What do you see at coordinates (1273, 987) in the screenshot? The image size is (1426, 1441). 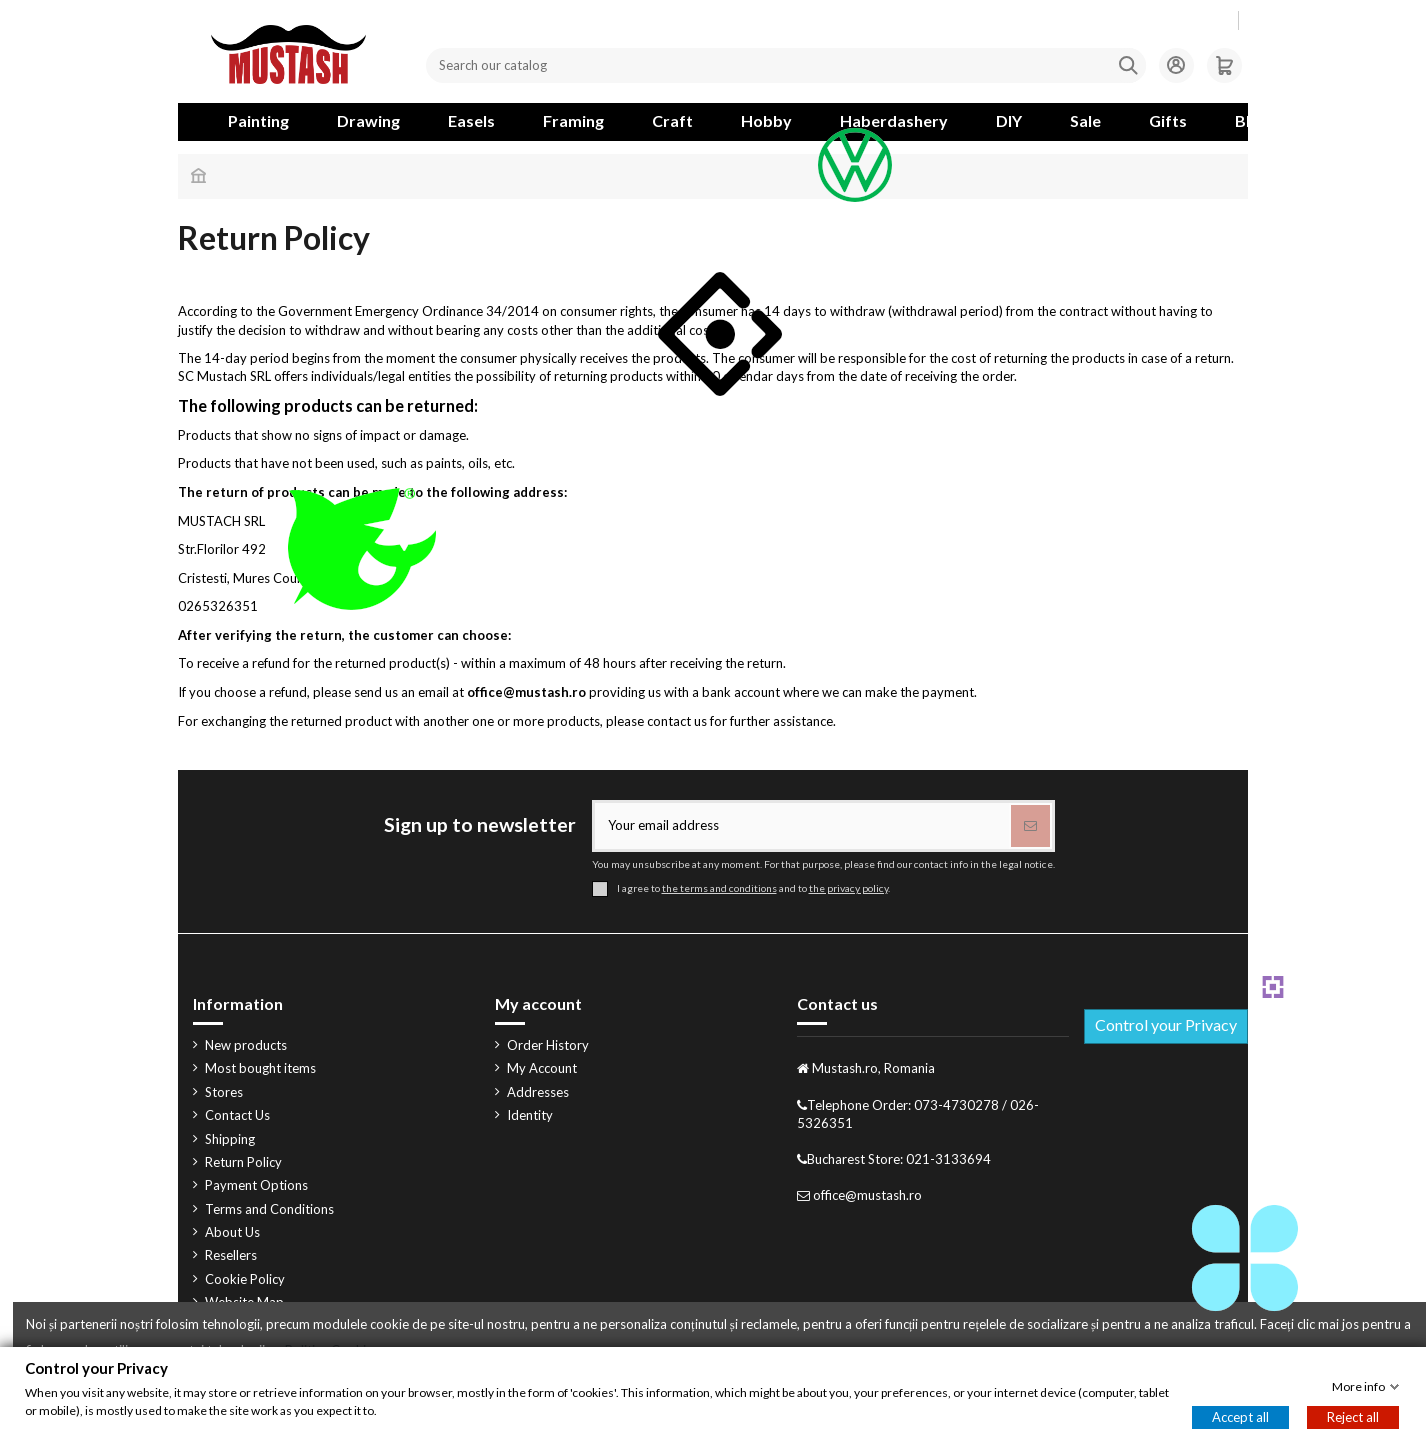 I see `open HDFC Bank app` at bounding box center [1273, 987].